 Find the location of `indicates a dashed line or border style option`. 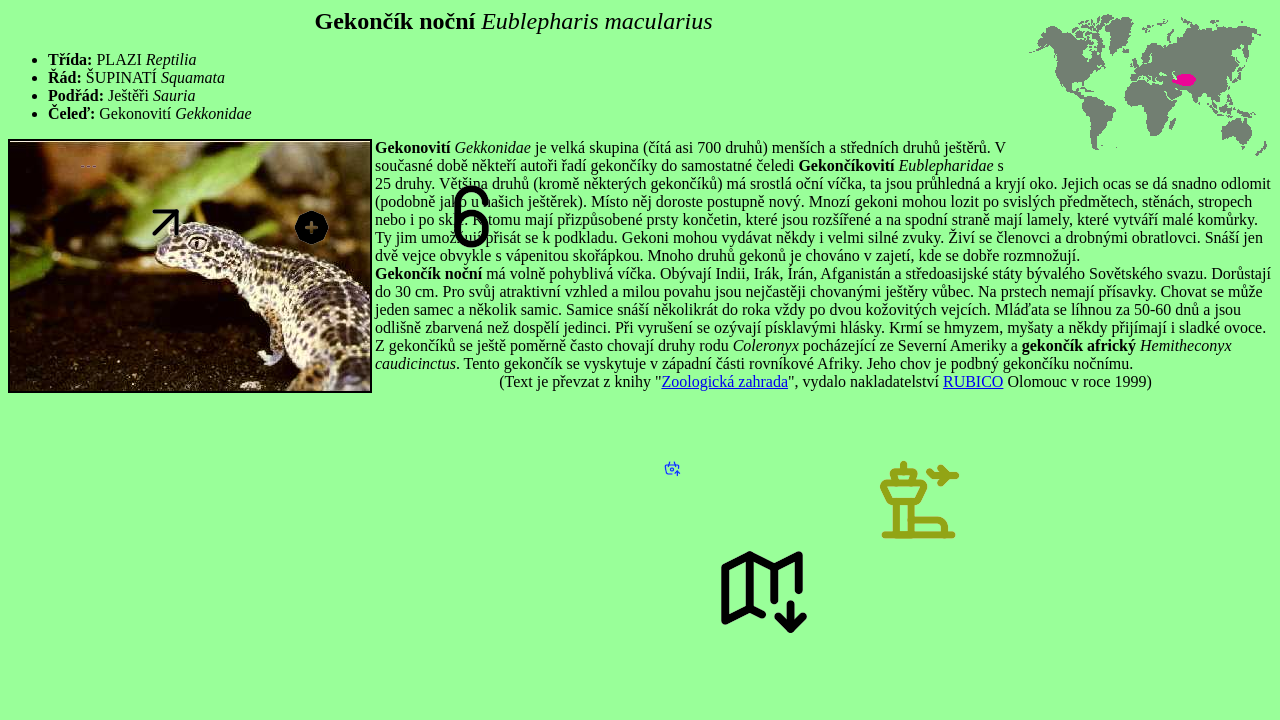

indicates a dashed line or border style option is located at coordinates (88, 166).